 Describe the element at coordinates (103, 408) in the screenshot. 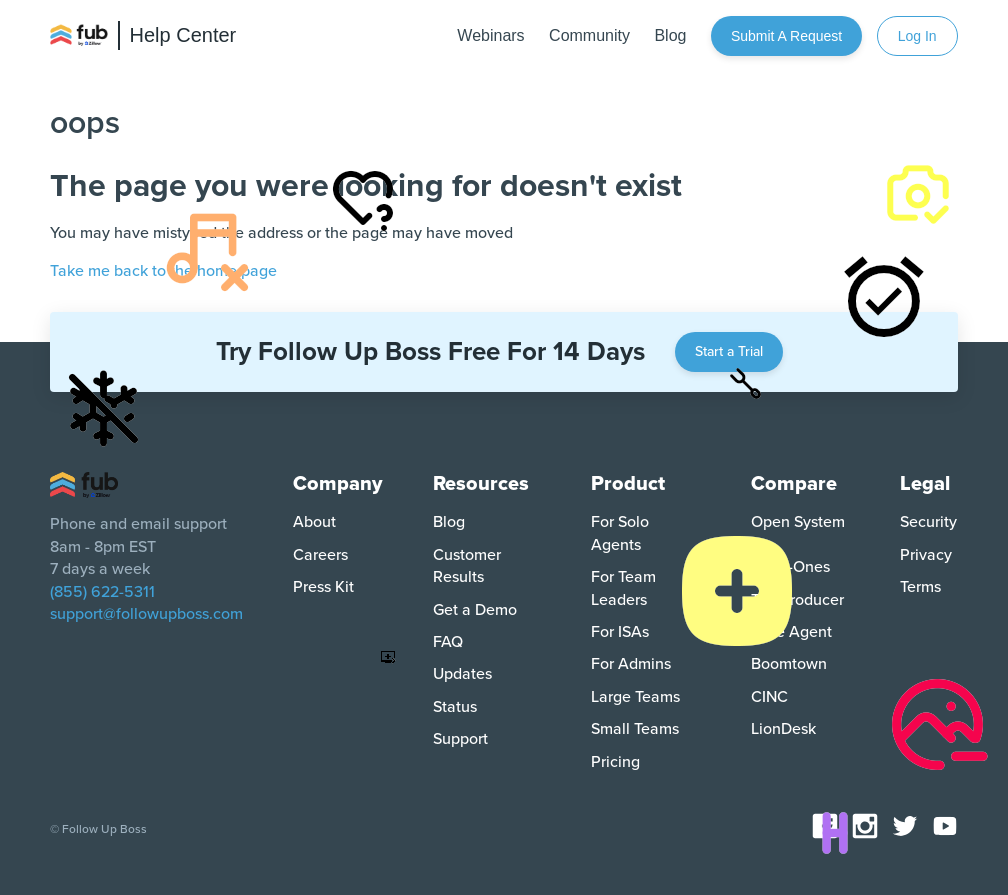

I see `disable cooling or air conditioning mode` at that location.